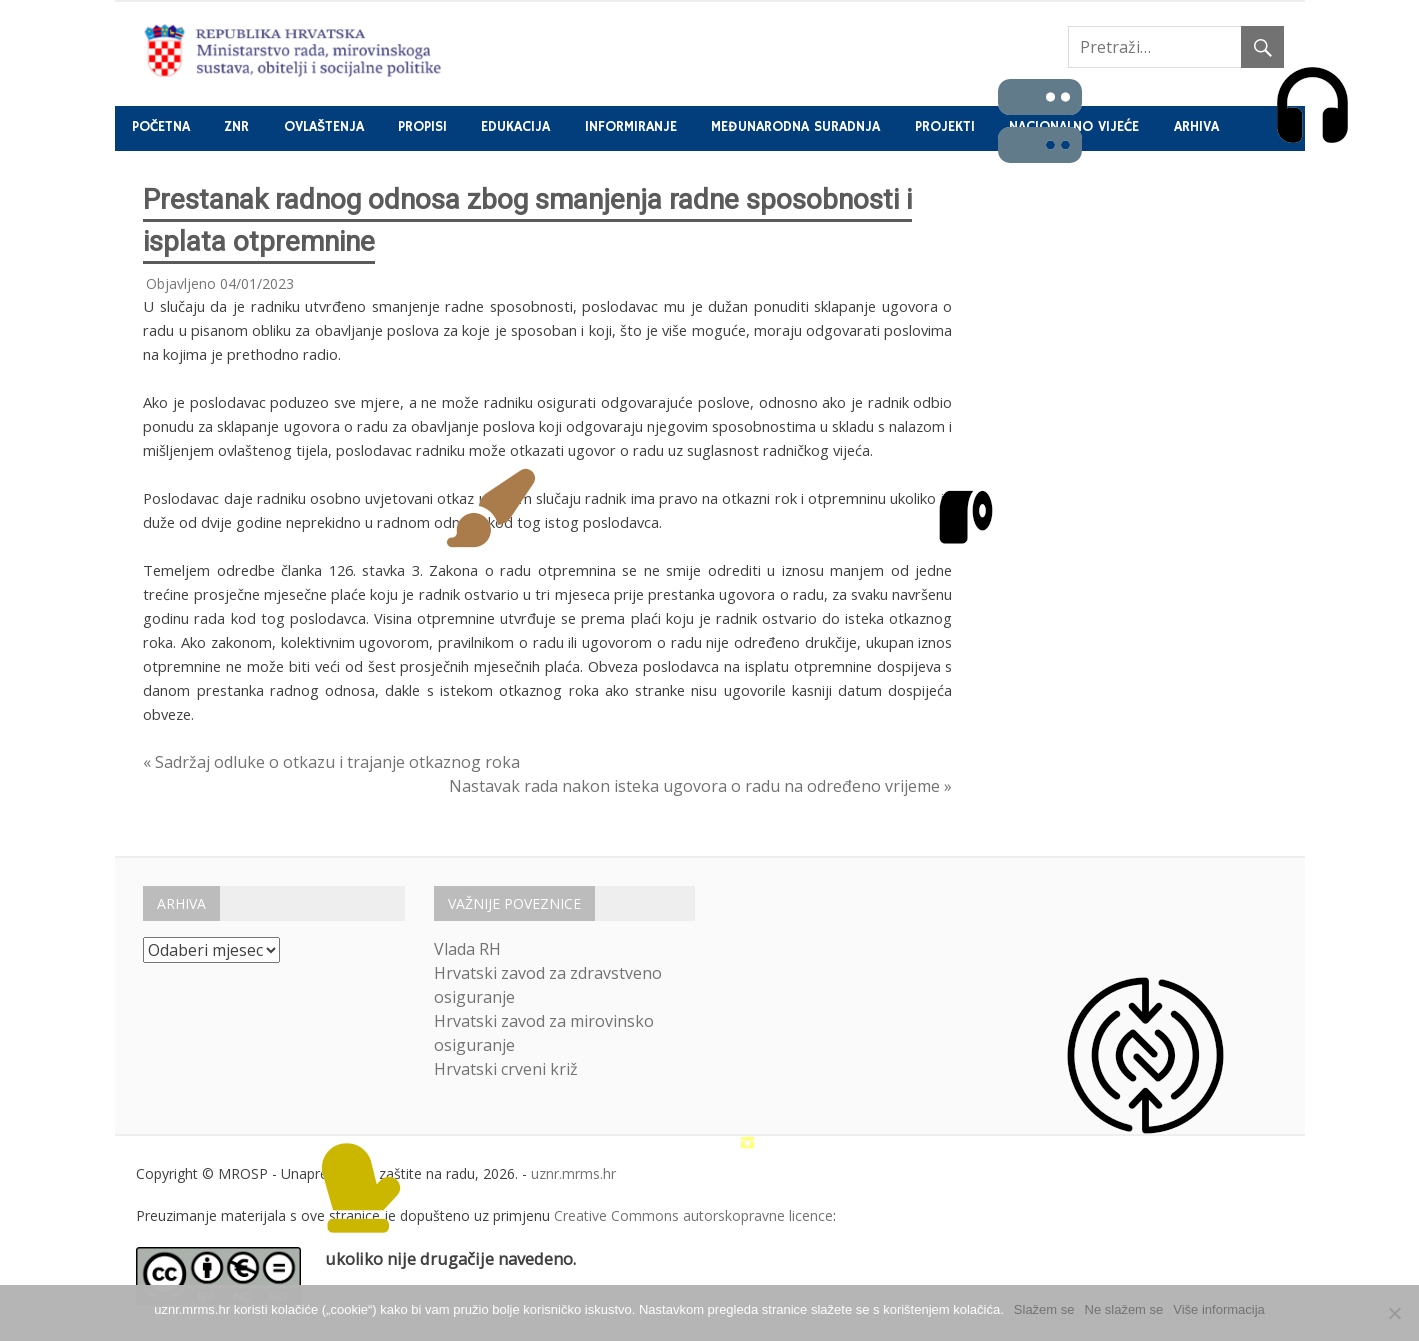 The height and width of the screenshot is (1341, 1419). Describe the element at coordinates (1040, 121) in the screenshot. I see `access server settings or management` at that location.